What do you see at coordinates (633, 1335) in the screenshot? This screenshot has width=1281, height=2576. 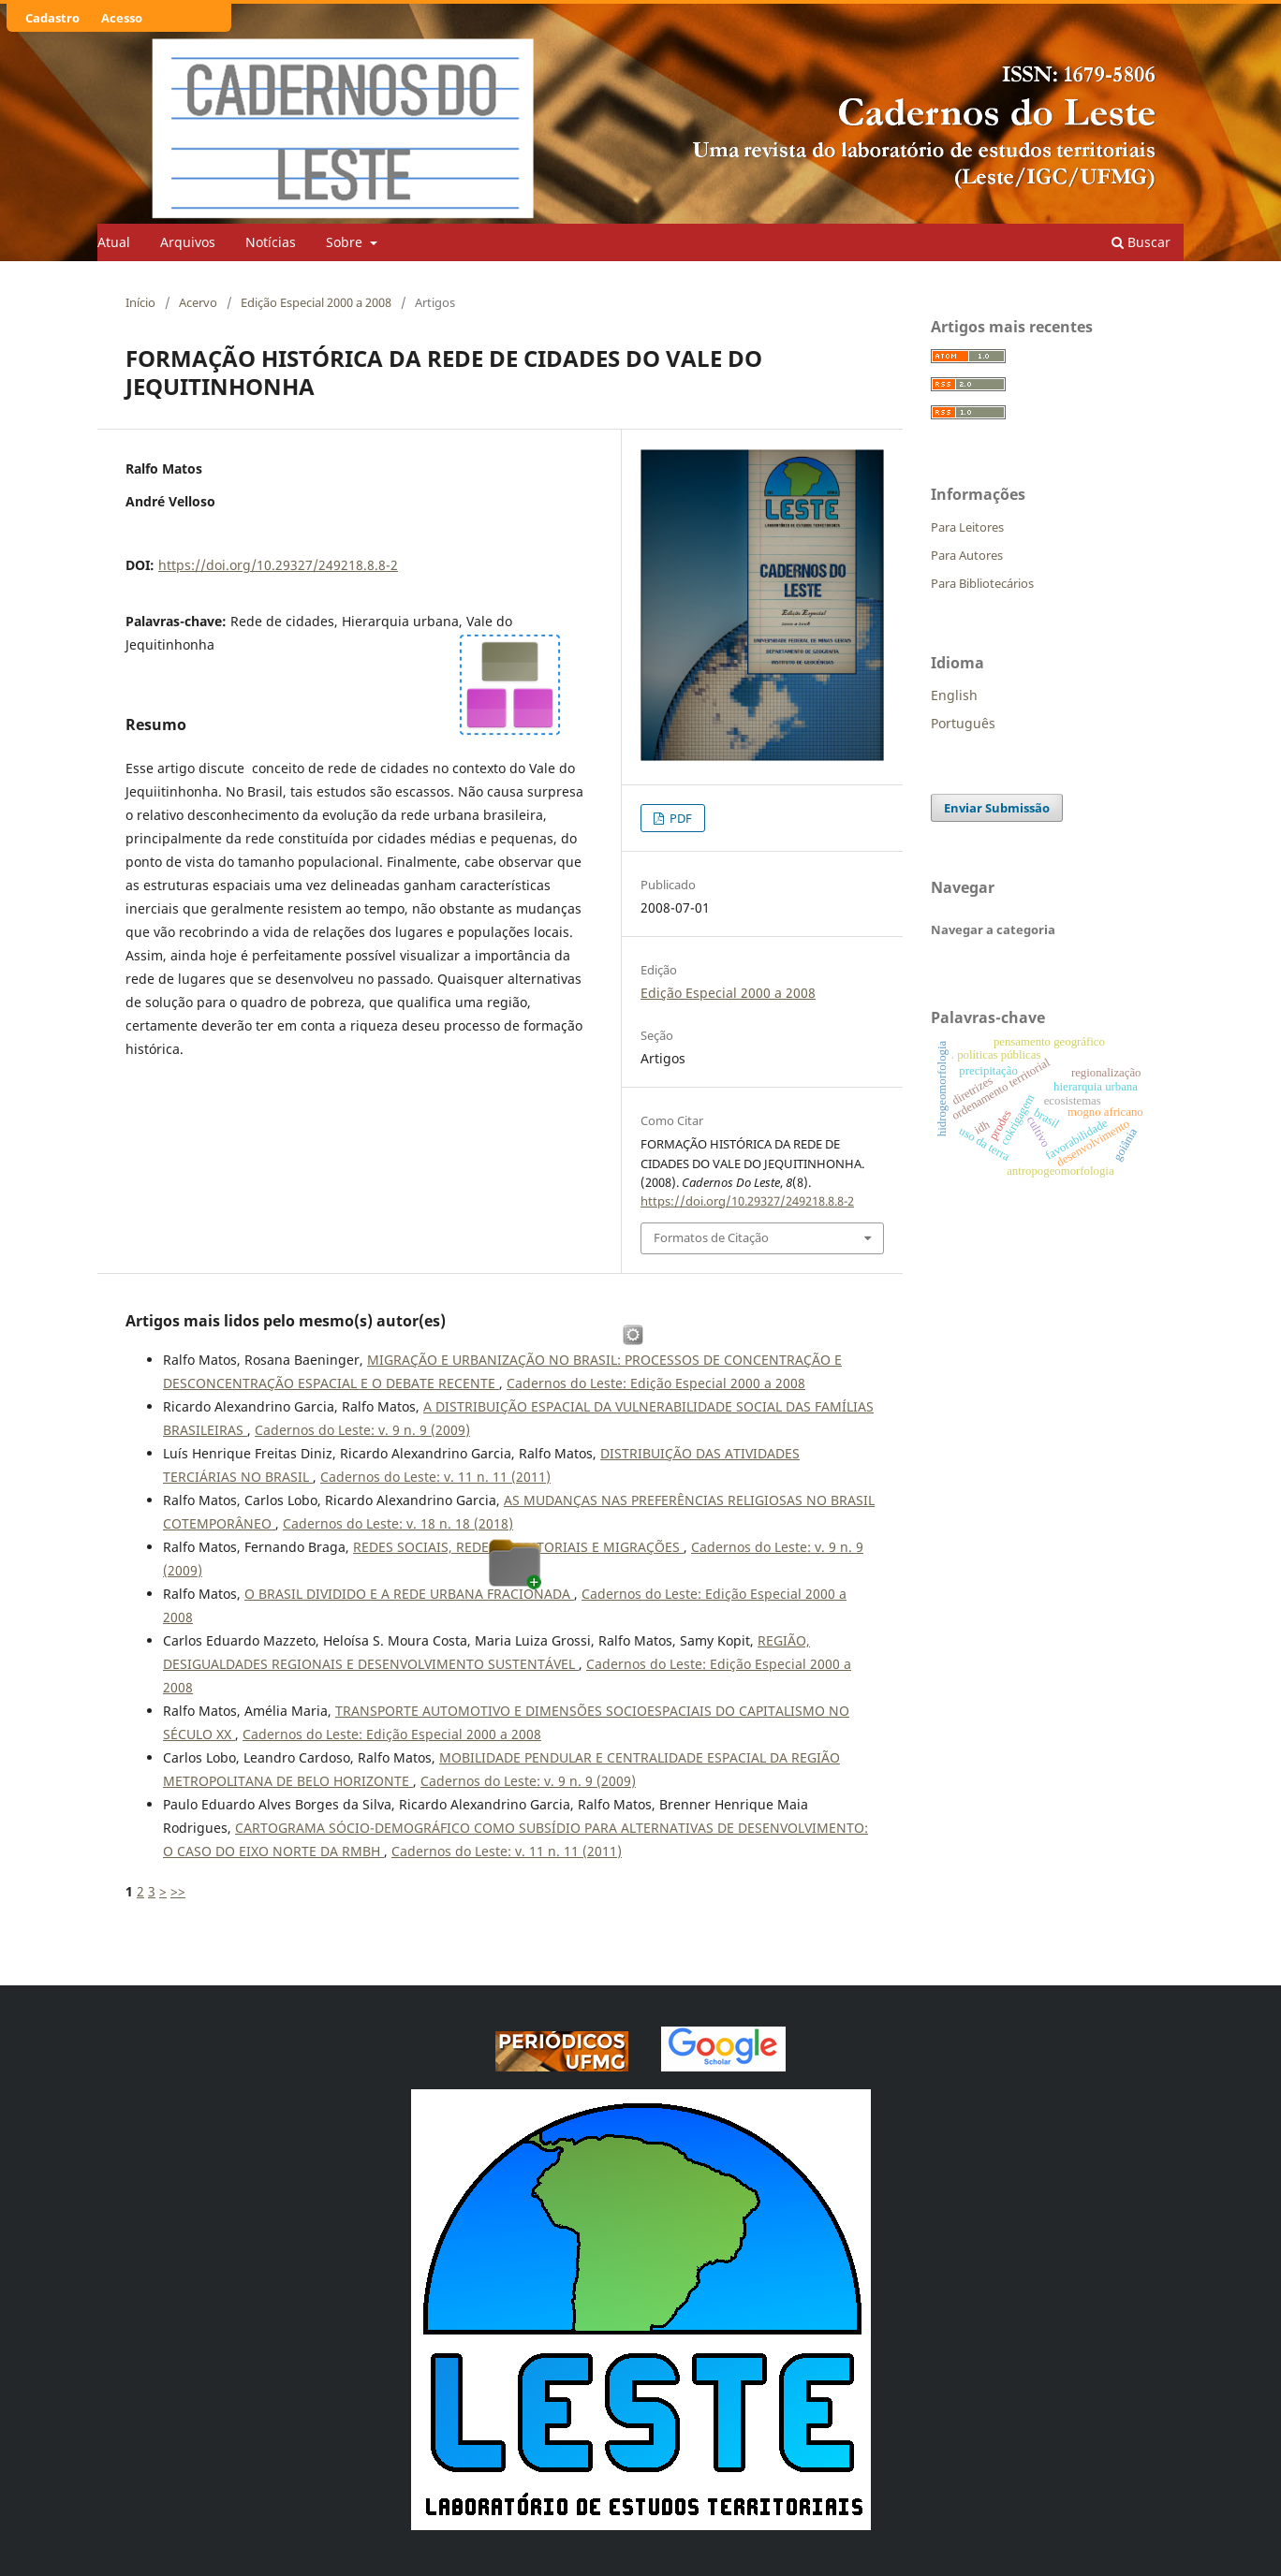 I see `executable application file` at bounding box center [633, 1335].